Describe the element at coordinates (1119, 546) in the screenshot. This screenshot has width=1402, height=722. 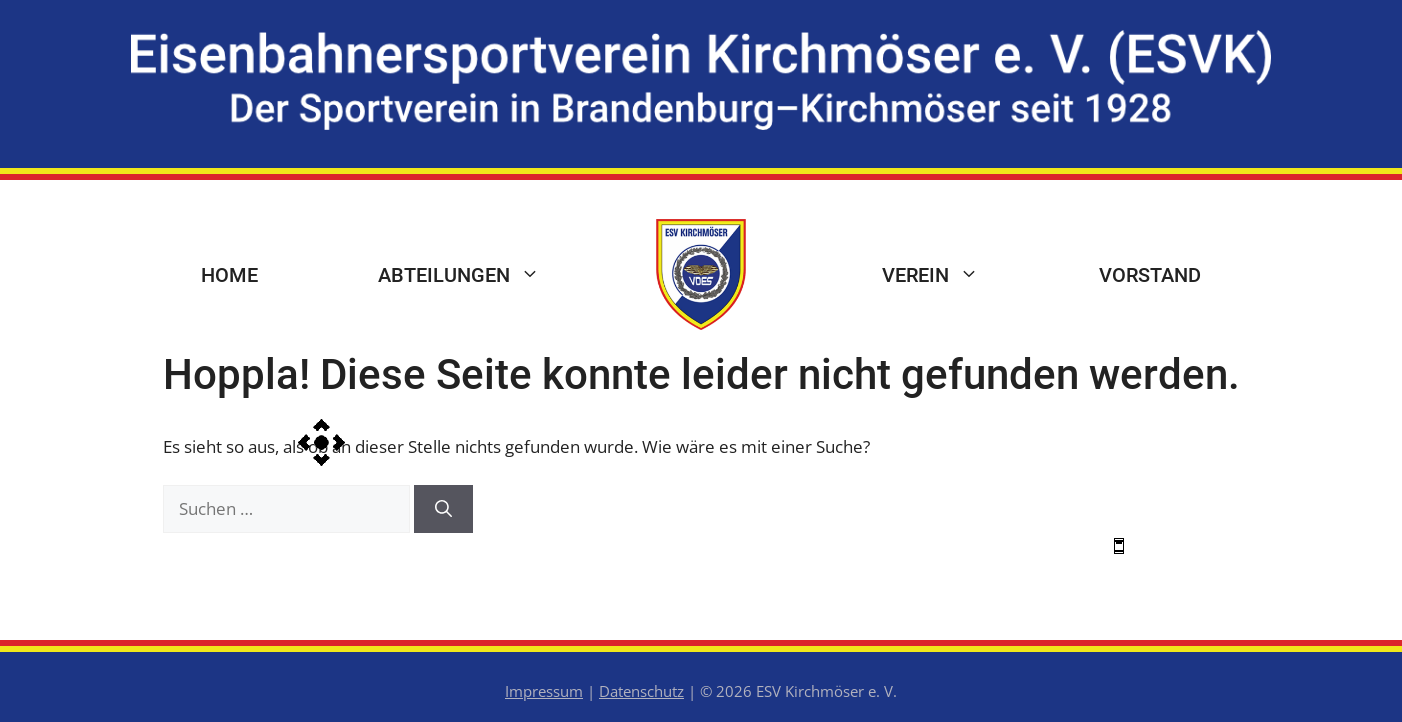
I see `view mobile ad placements` at that location.